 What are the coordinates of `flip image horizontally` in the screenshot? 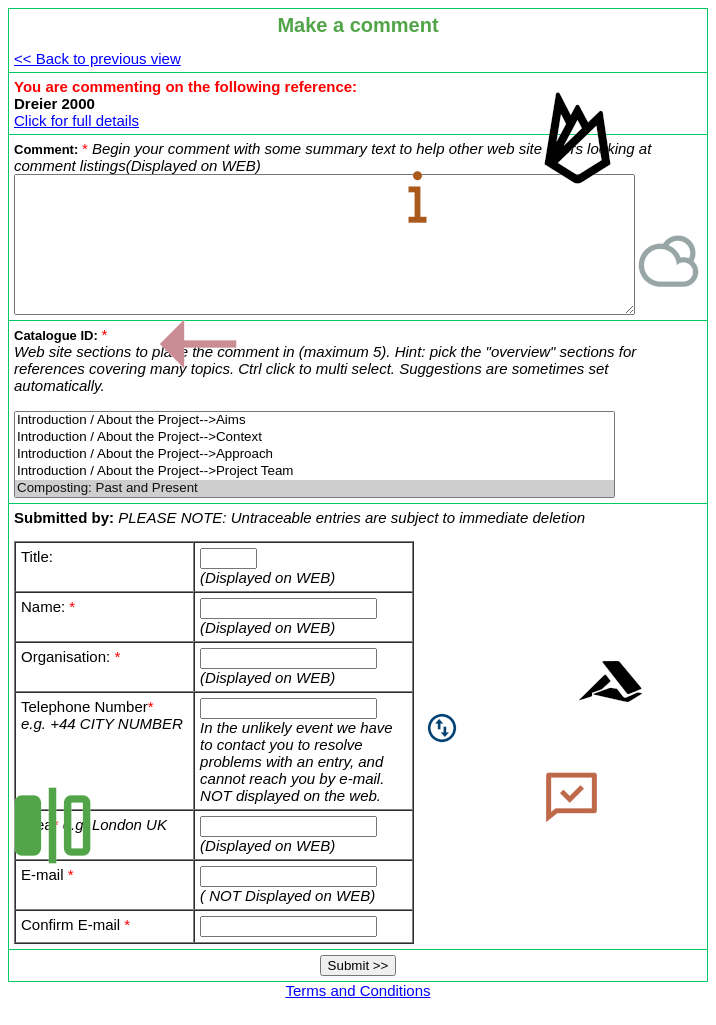 It's located at (52, 825).